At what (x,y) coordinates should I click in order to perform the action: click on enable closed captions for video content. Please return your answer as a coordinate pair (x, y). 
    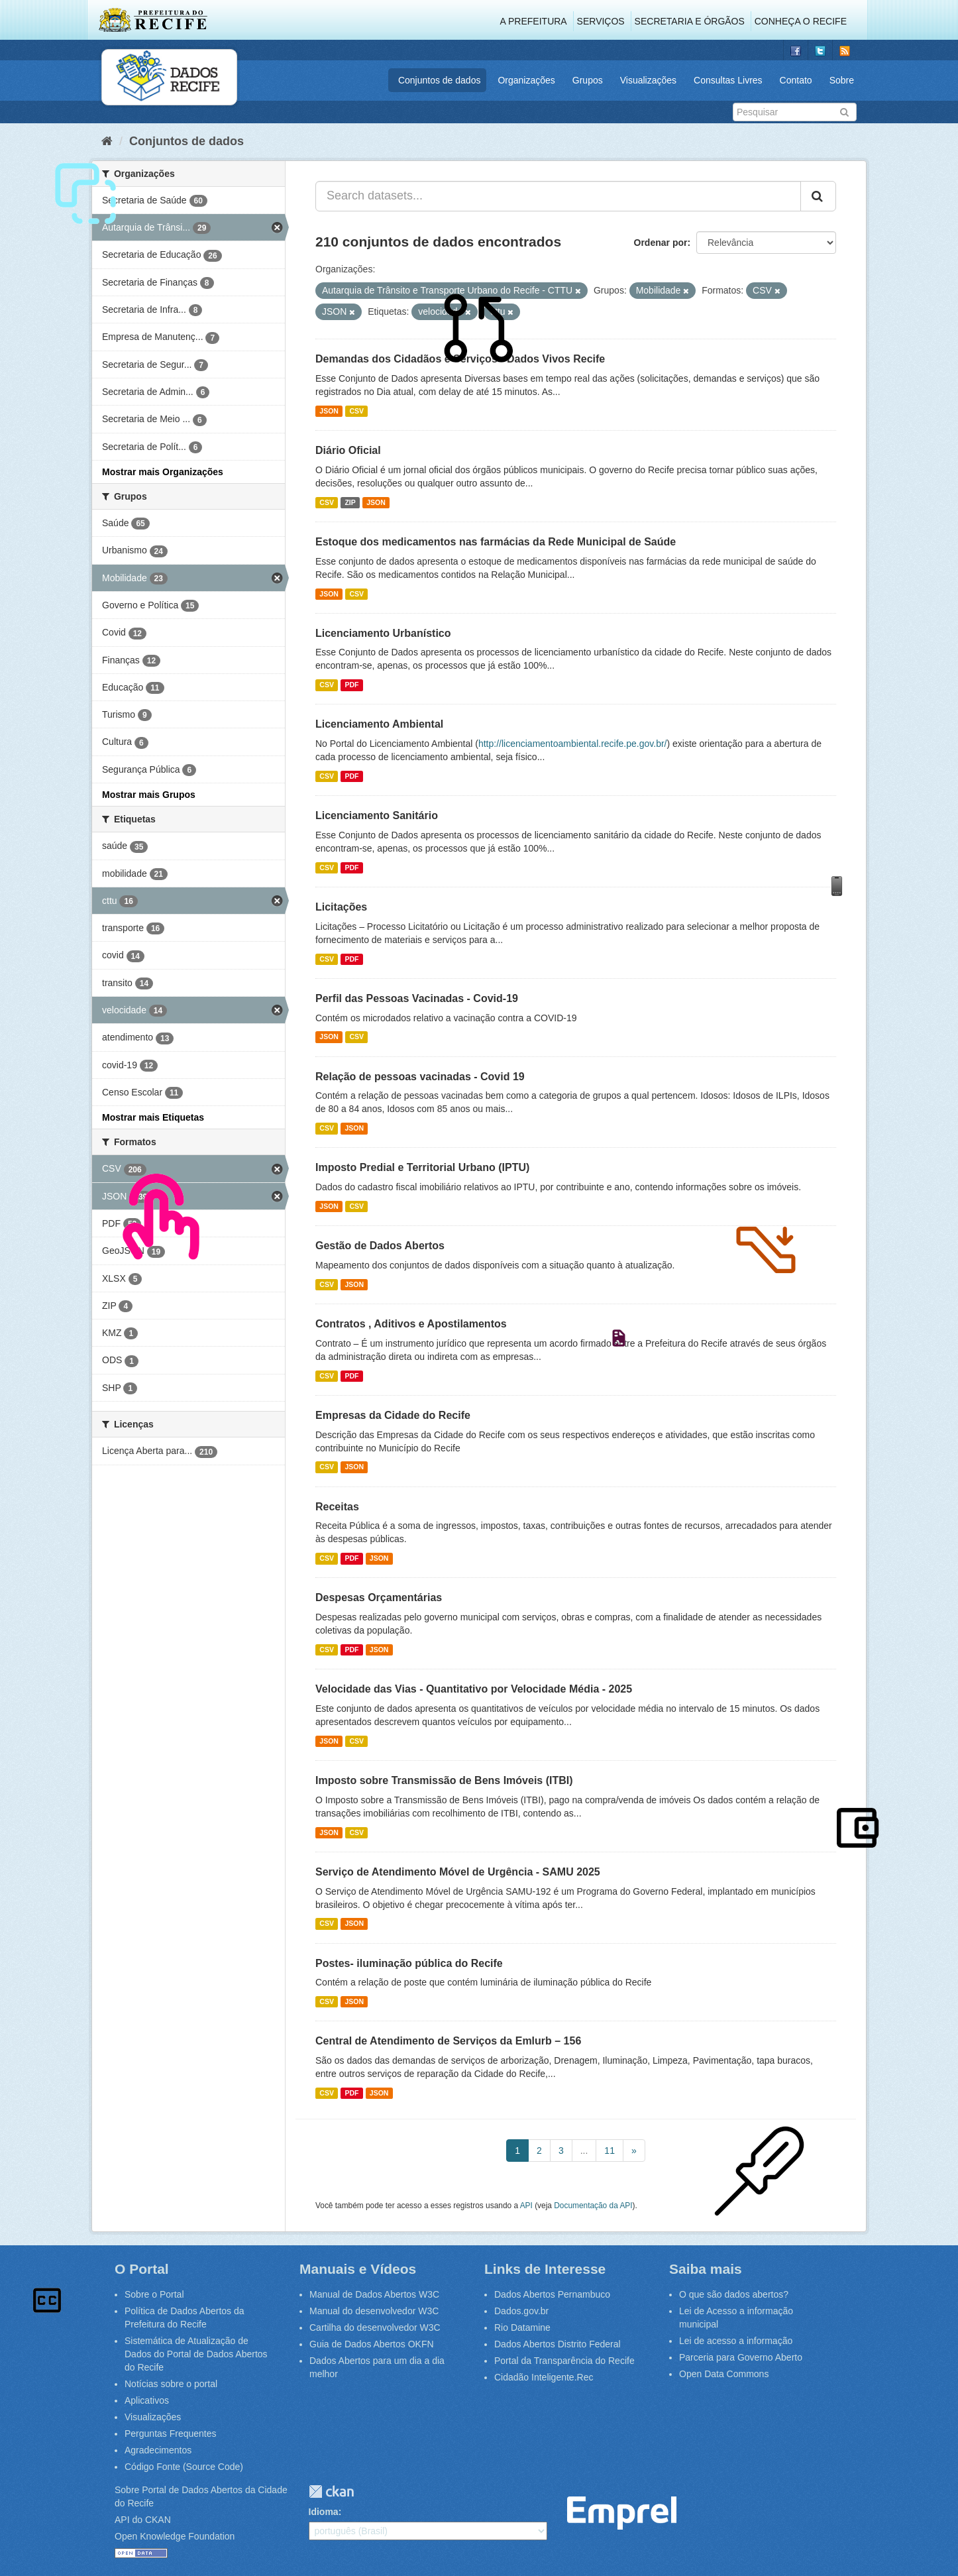
    Looking at the image, I should click on (47, 2300).